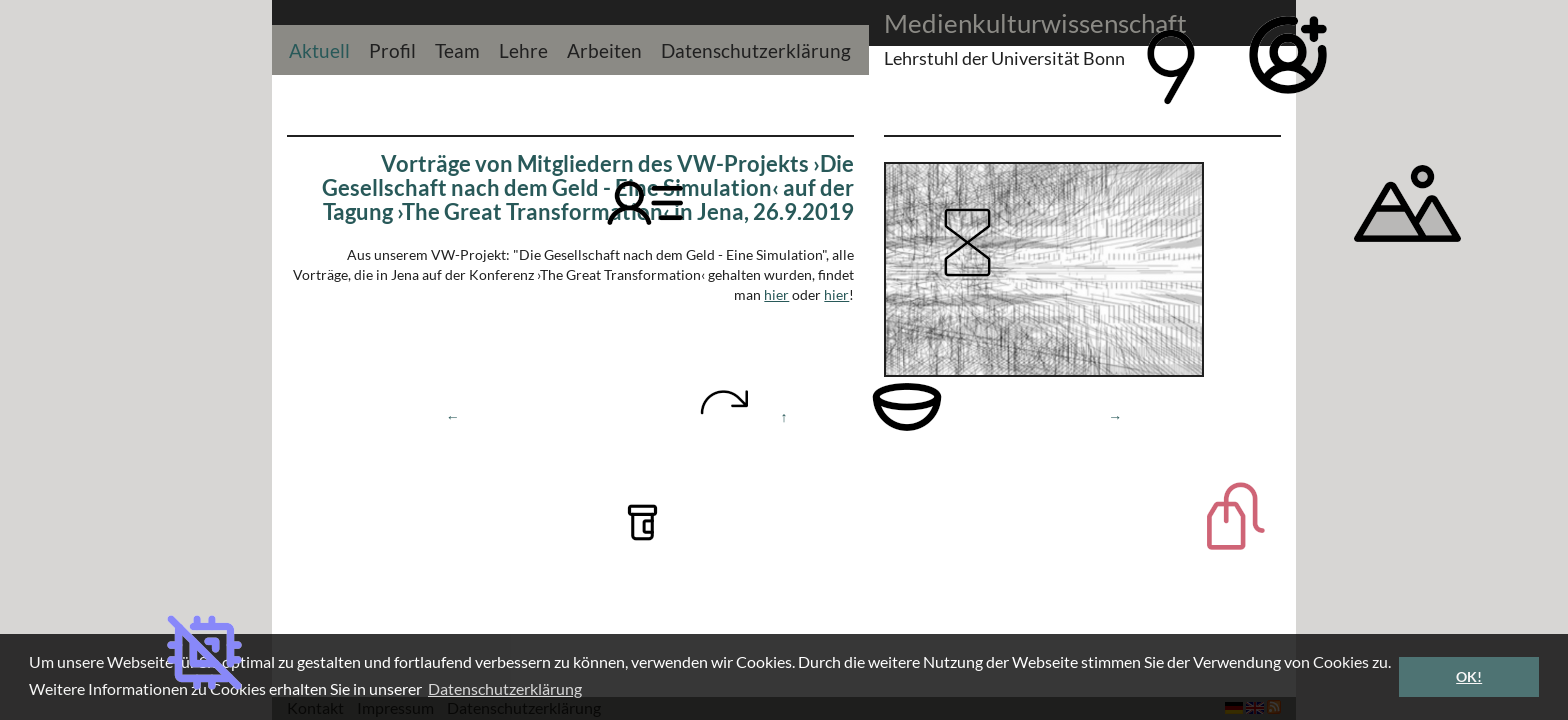 Image resolution: width=1568 pixels, height=720 pixels. What do you see at coordinates (1288, 55) in the screenshot?
I see `add a new user or contact` at bounding box center [1288, 55].